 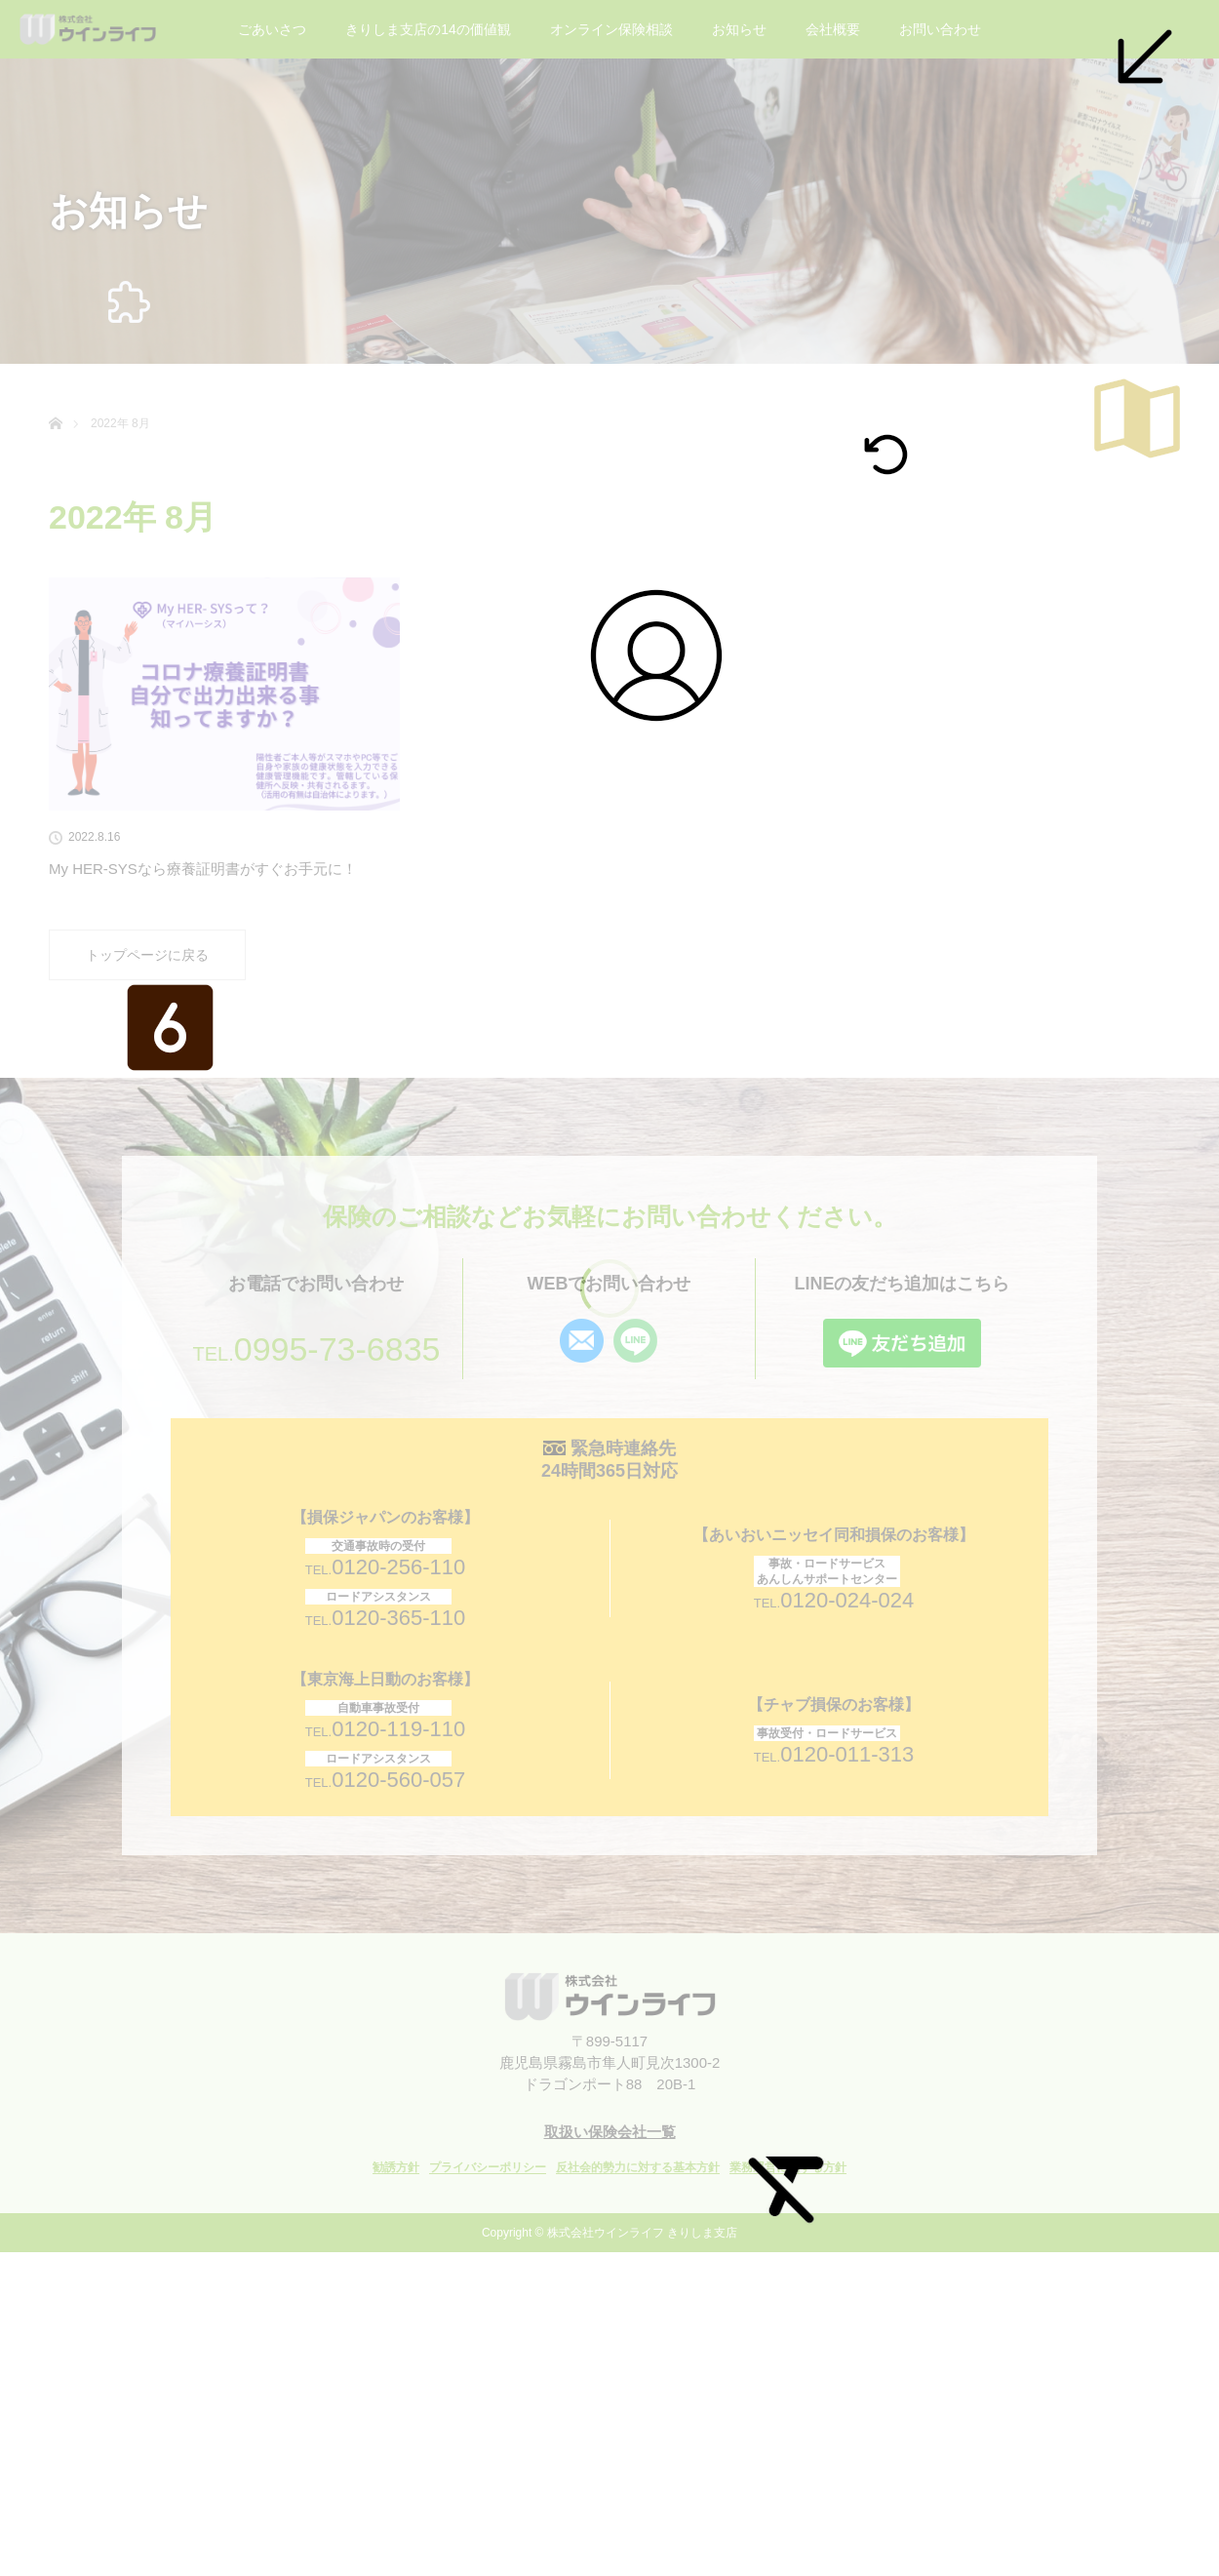 What do you see at coordinates (129, 301) in the screenshot?
I see `access browser extensions or plugins` at bounding box center [129, 301].